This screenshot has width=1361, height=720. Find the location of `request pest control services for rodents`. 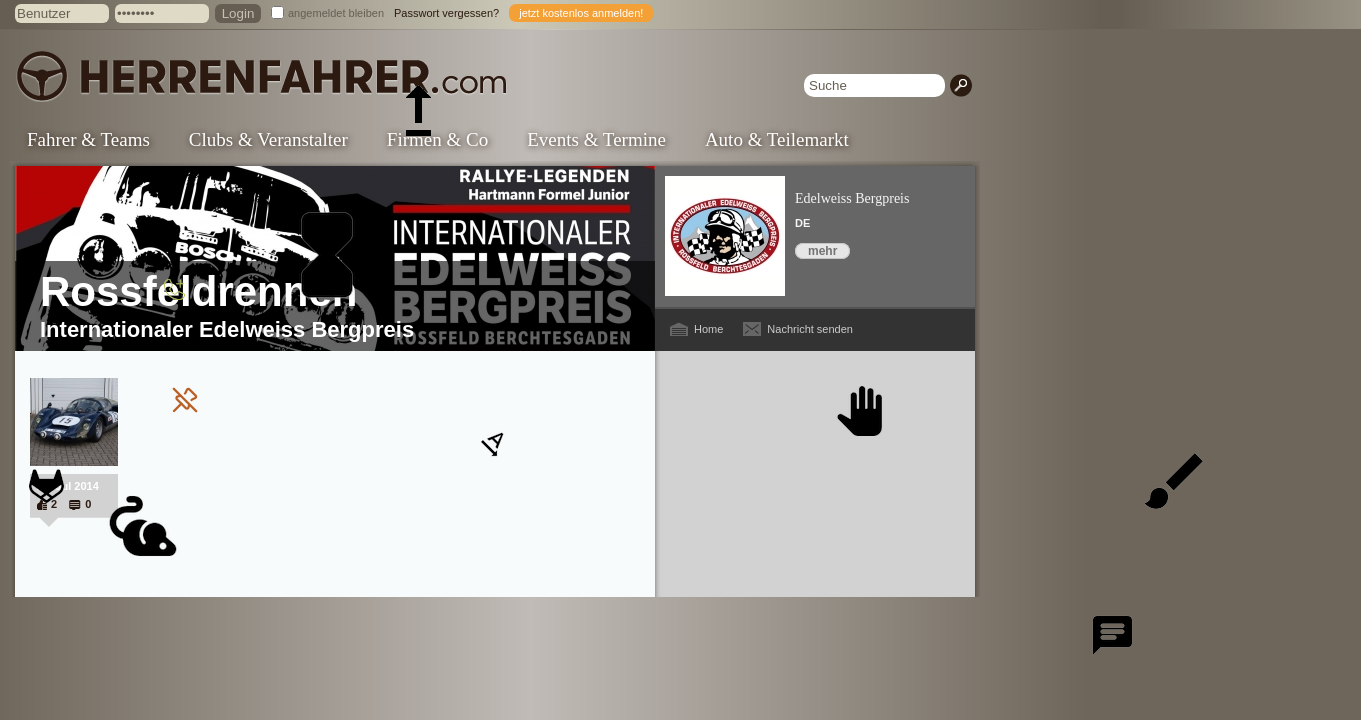

request pest control services for rodents is located at coordinates (143, 526).